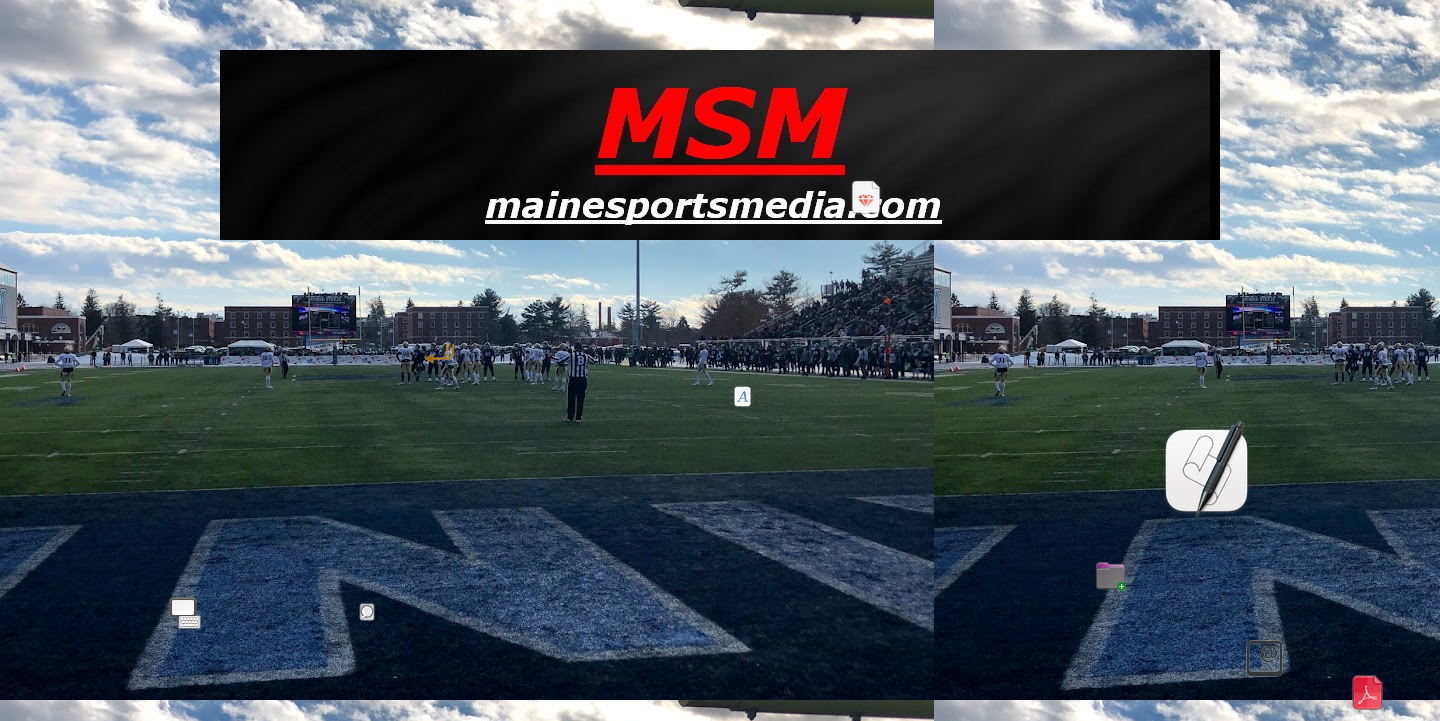  Describe the element at coordinates (866, 197) in the screenshot. I see `a ruby programming language source file` at that location.